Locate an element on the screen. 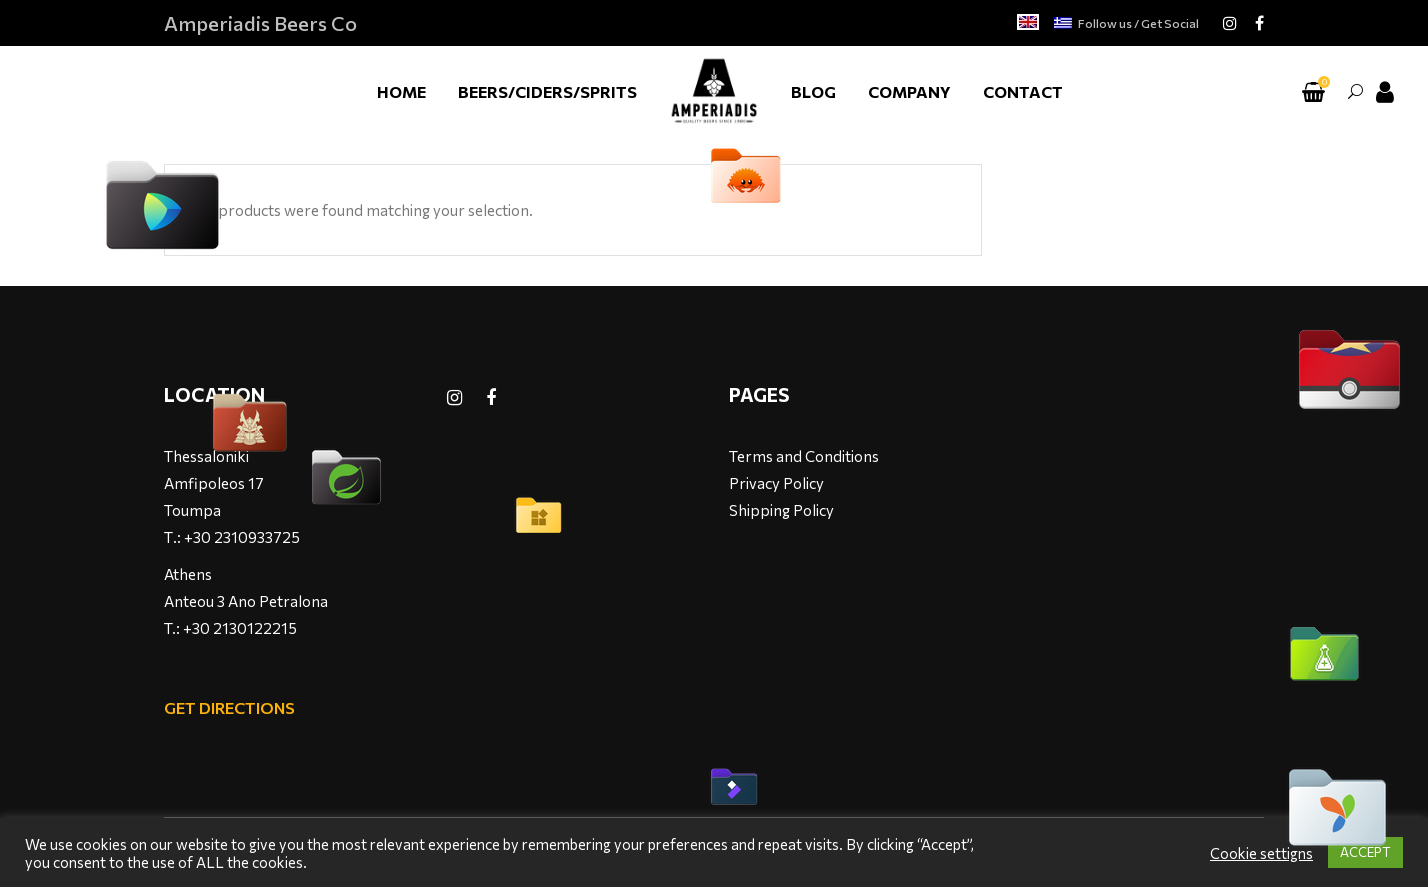  open spring framework project files is located at coordinates (346, 479).